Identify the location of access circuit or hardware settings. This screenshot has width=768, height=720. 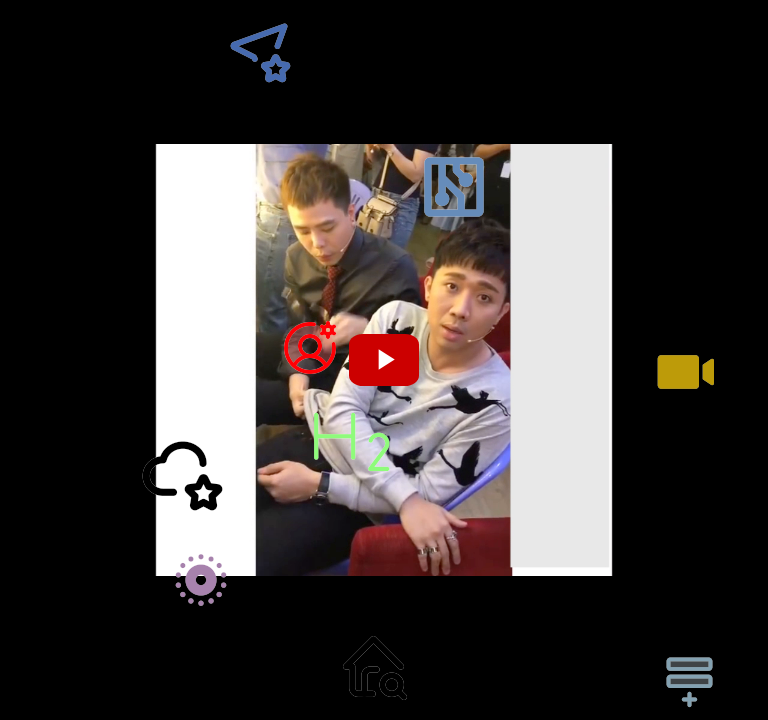
(454, 187).